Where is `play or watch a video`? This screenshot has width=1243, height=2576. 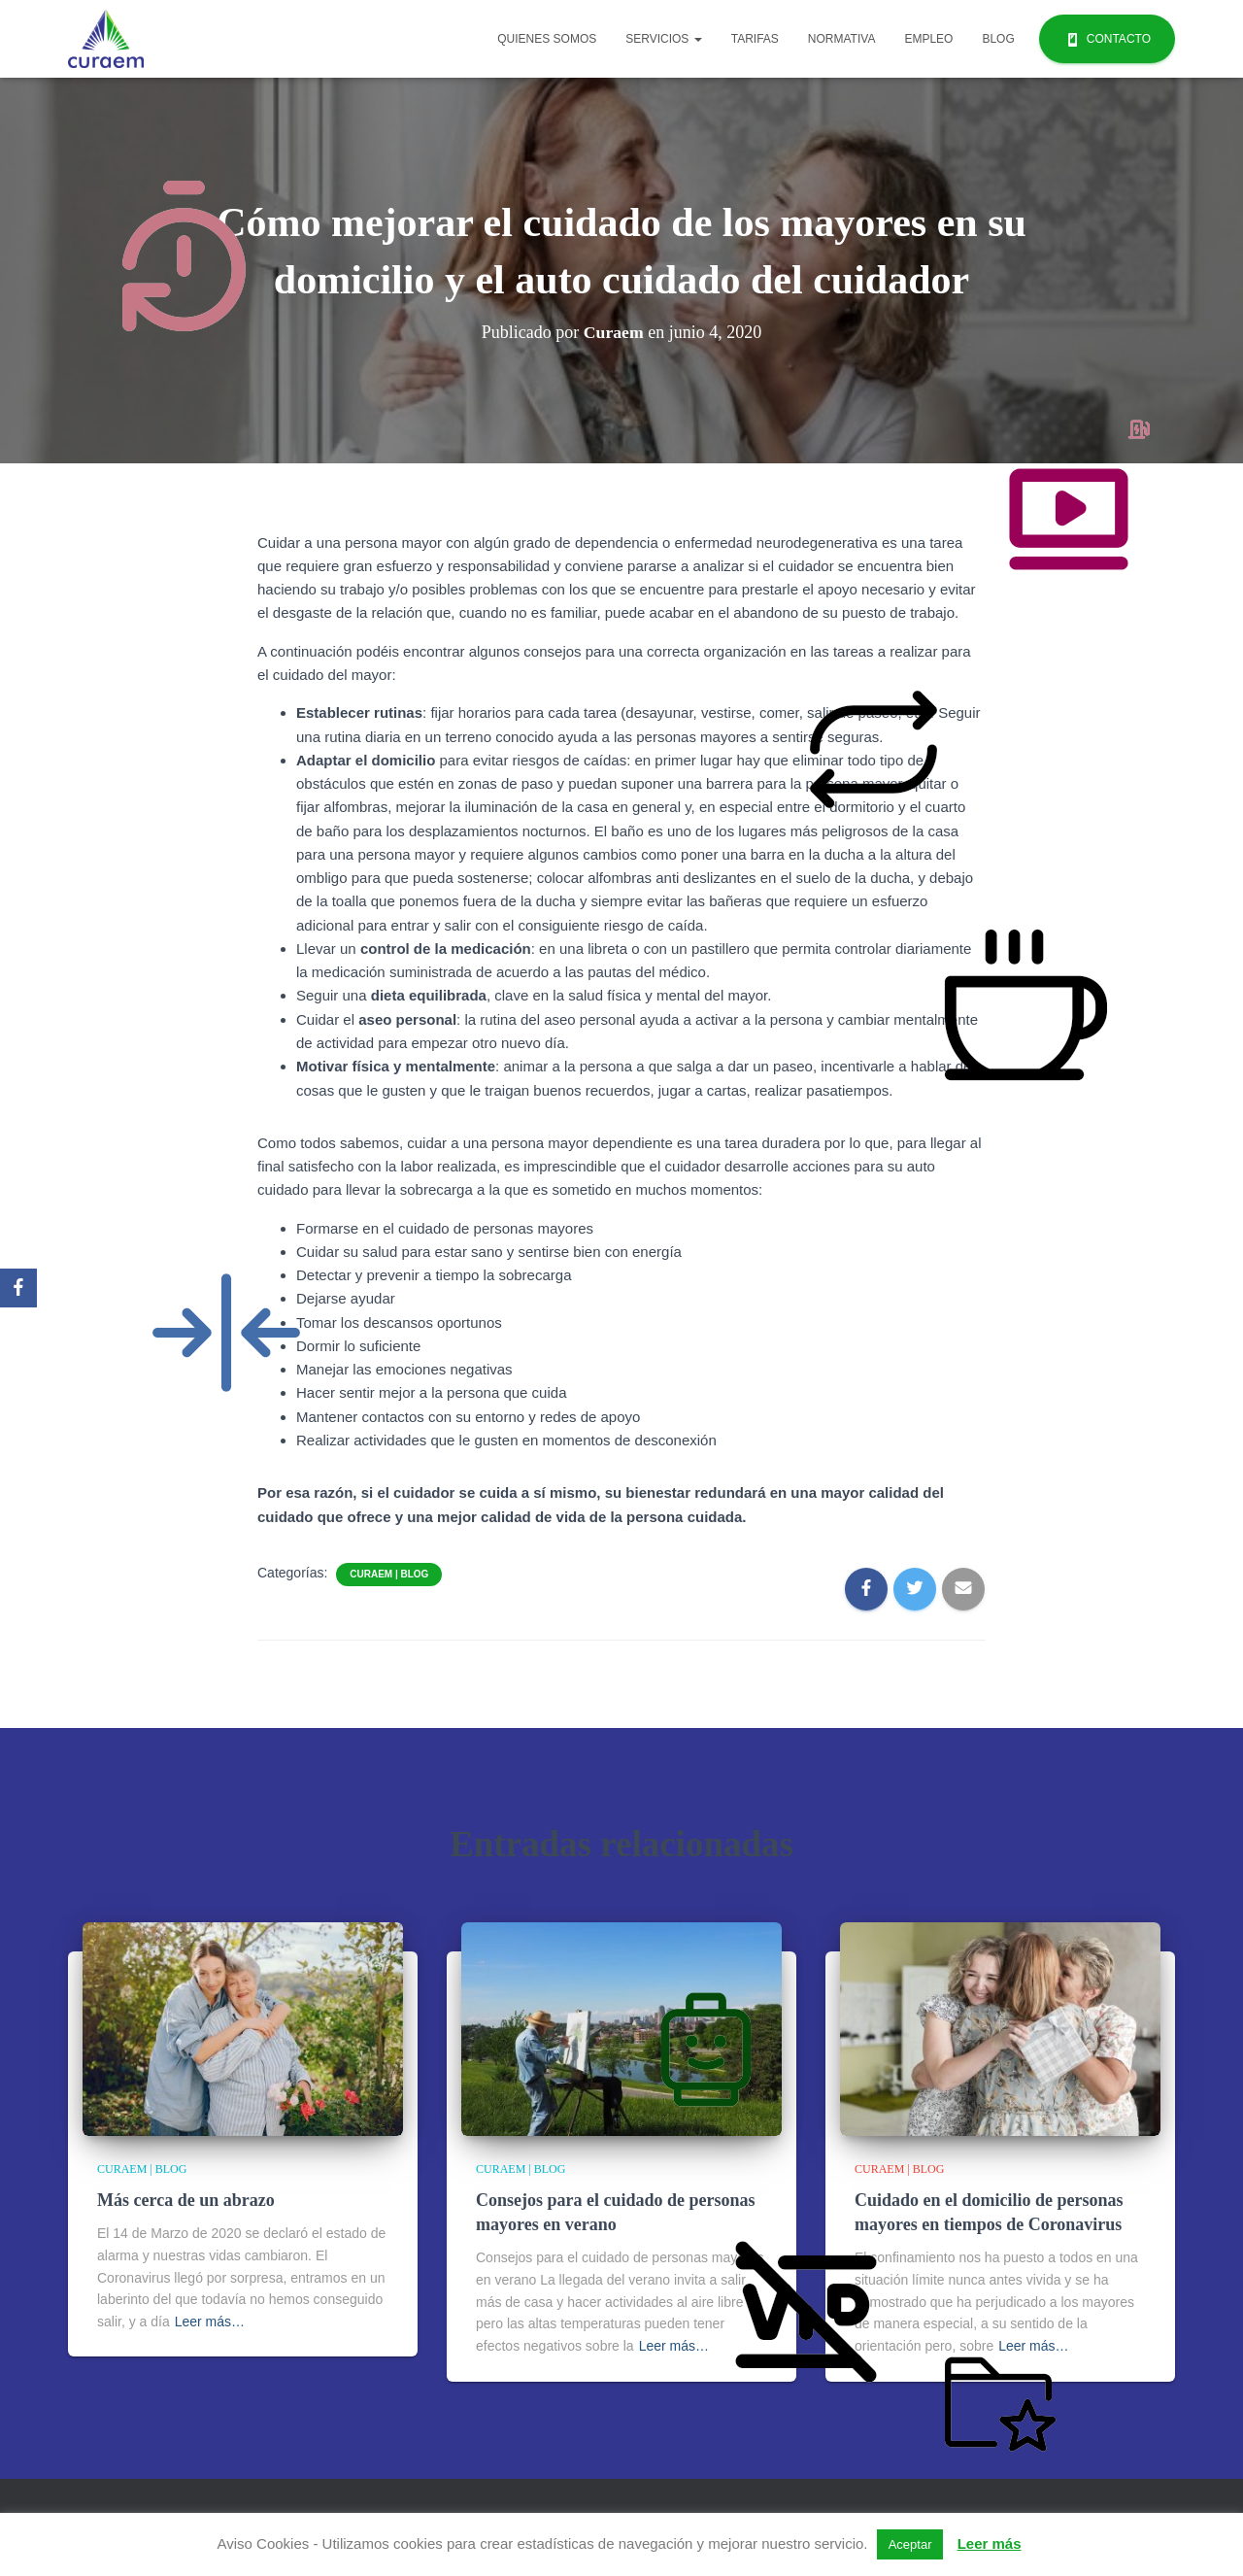 play or watch a video is located at coordinates (1068, 519).